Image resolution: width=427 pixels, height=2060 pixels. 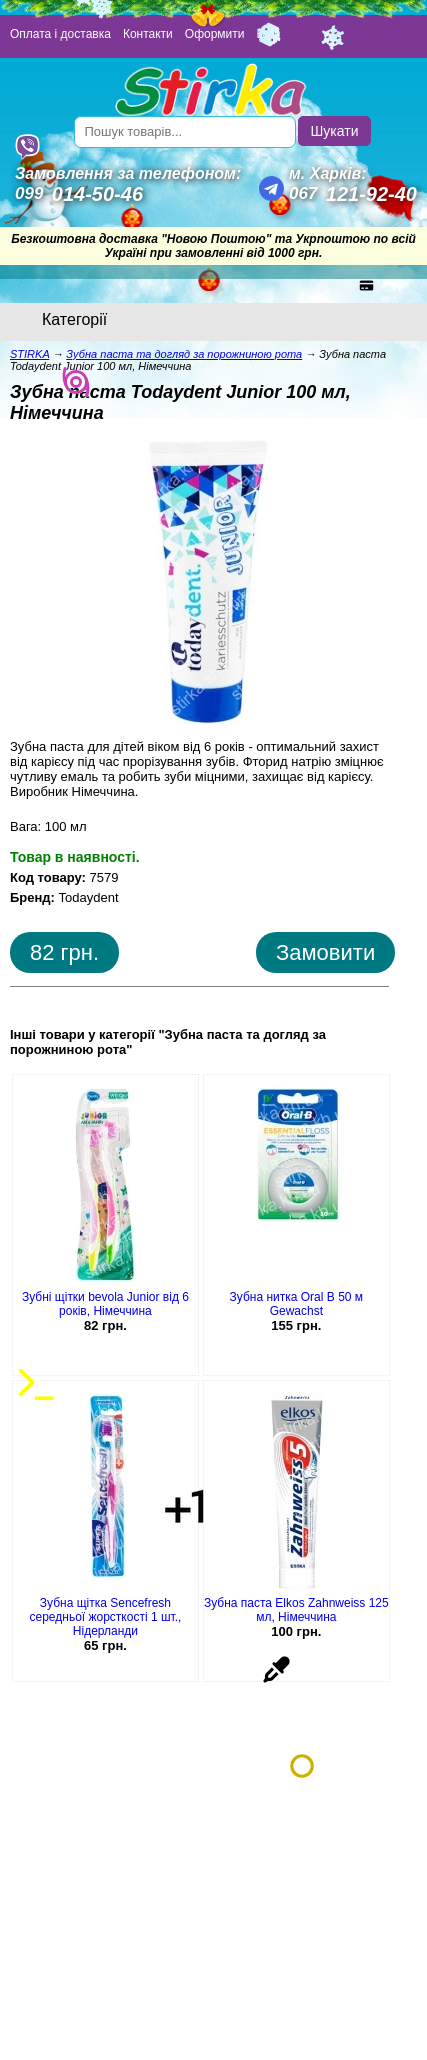 I want to click on indicates stormy or severe weather conditions, so click(x=76, y=382).